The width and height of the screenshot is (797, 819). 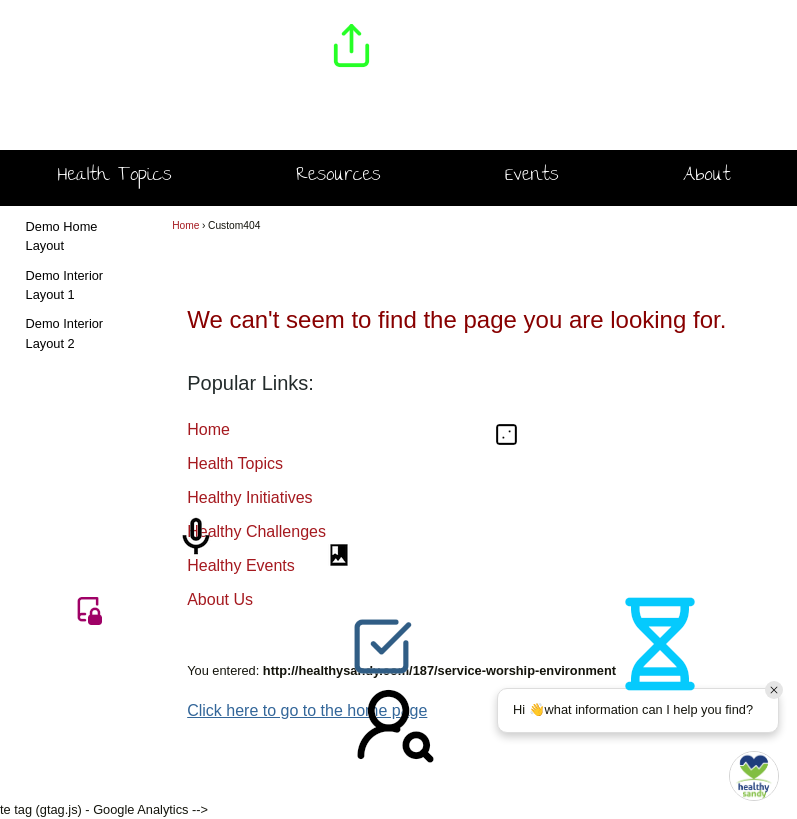 I want to click on search for a user or contact, so click(x=395, y=724).